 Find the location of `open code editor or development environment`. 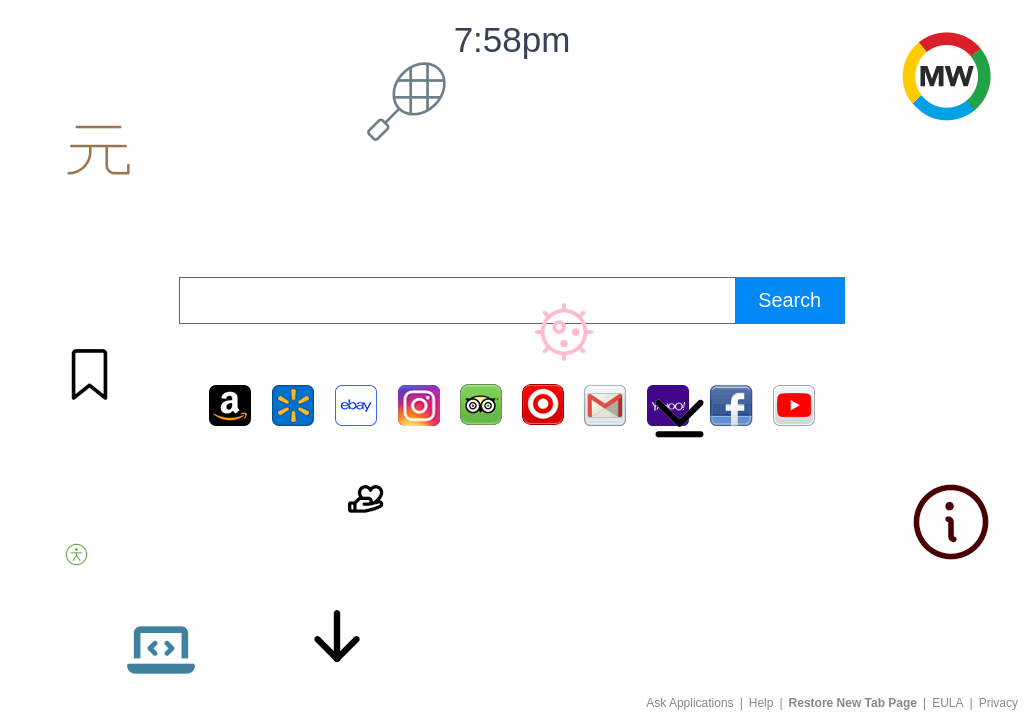

open code editor or development environment is located at coordinates (161, 650).